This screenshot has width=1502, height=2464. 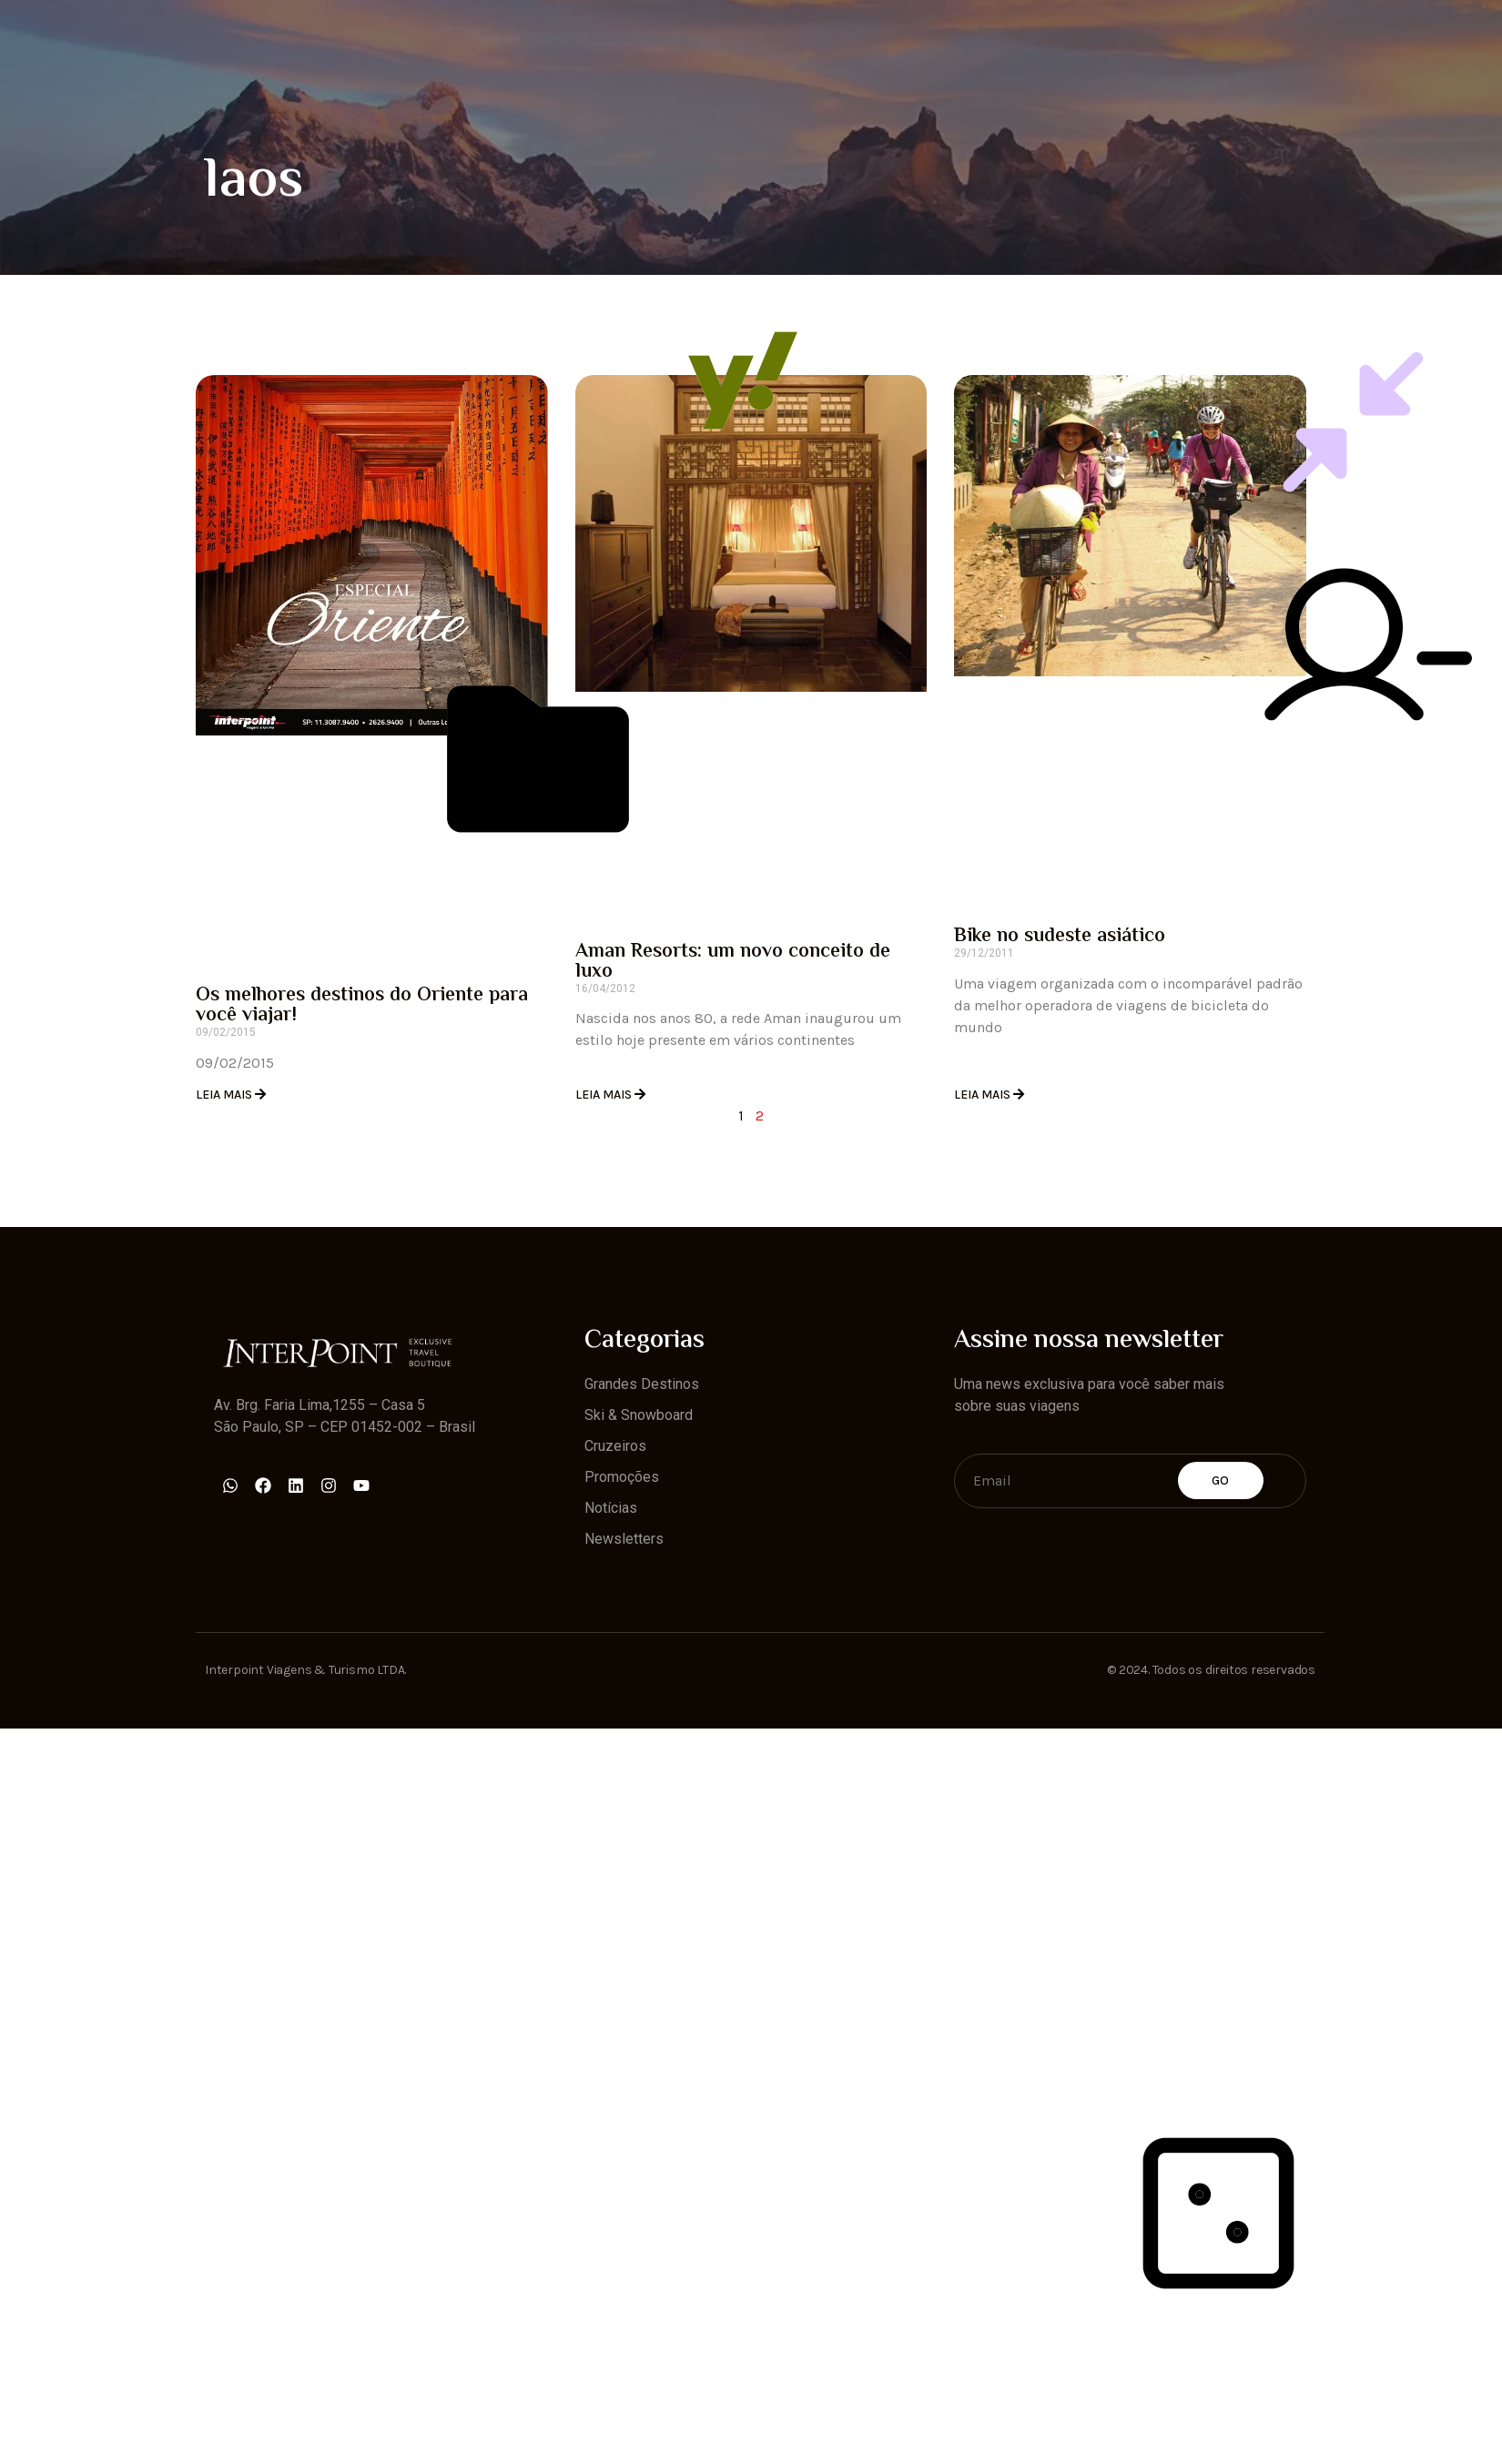 What do you see at coordinates (1361, 651) in the screenshot?
I see `remove a user or contact` at bounding box center [1361, 651].